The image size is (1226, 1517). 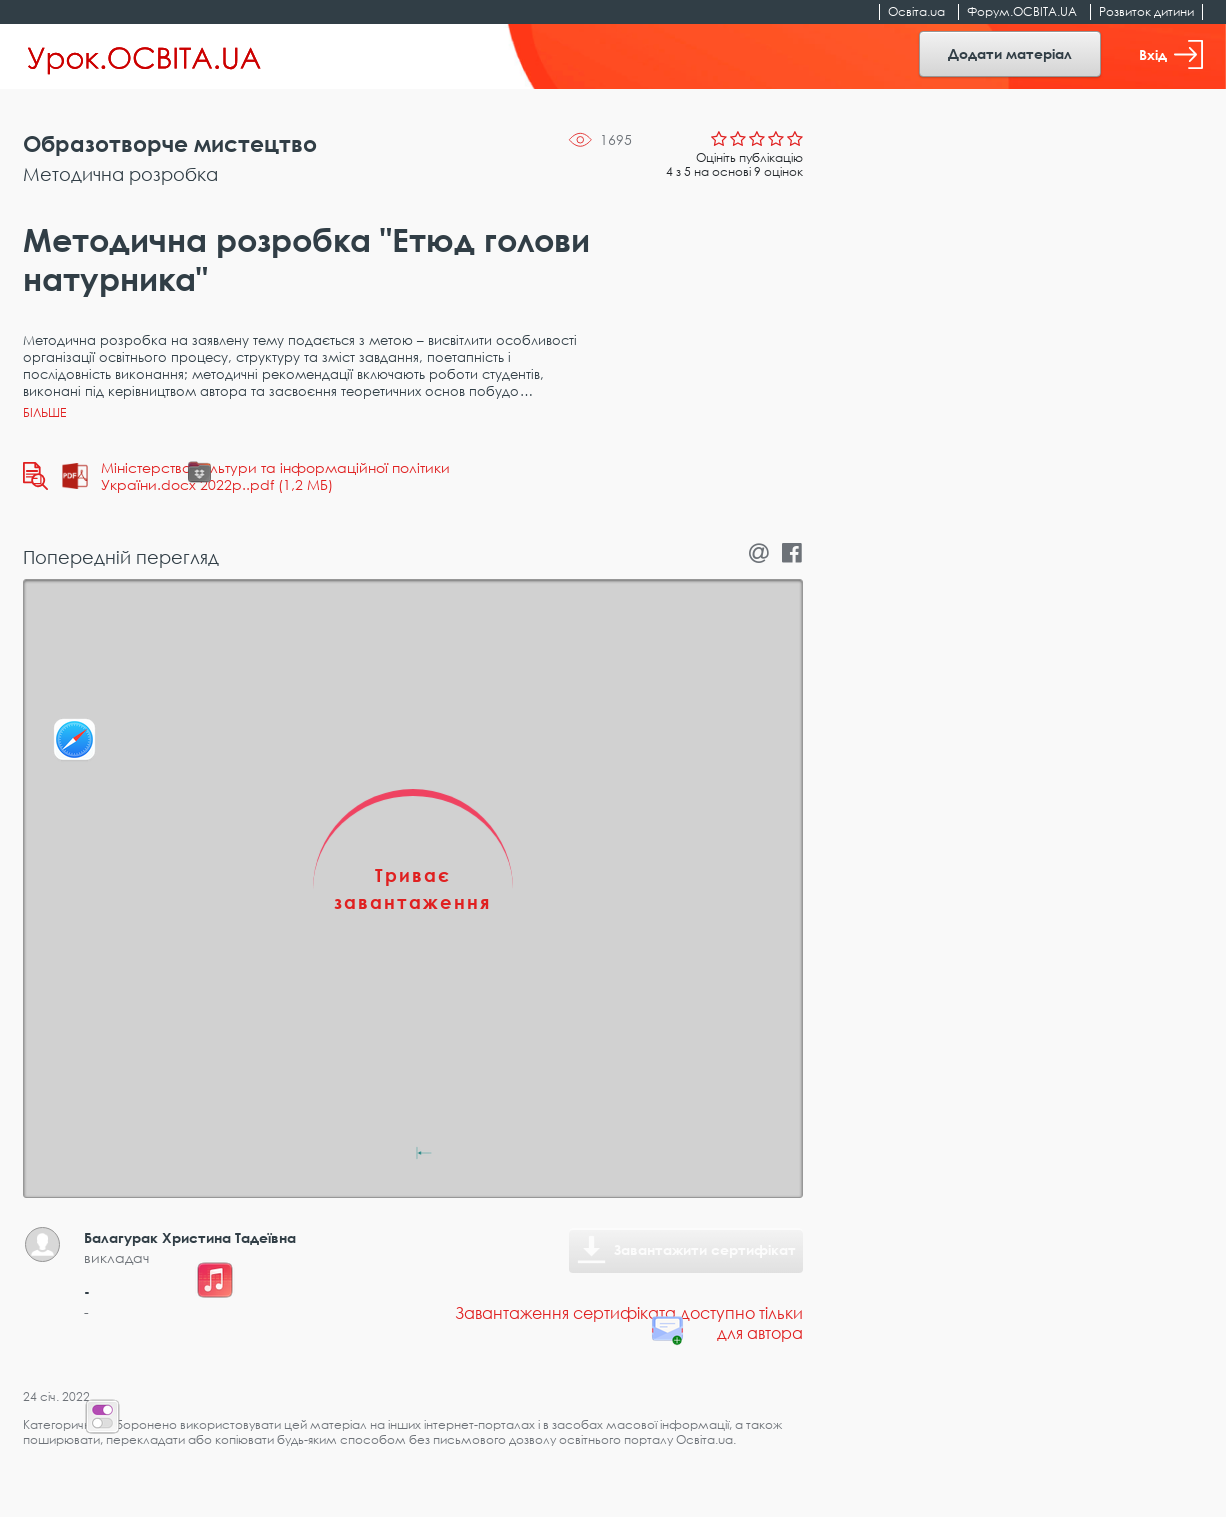 I want to click on open your dropbox folder, so click(x=199, y=471).